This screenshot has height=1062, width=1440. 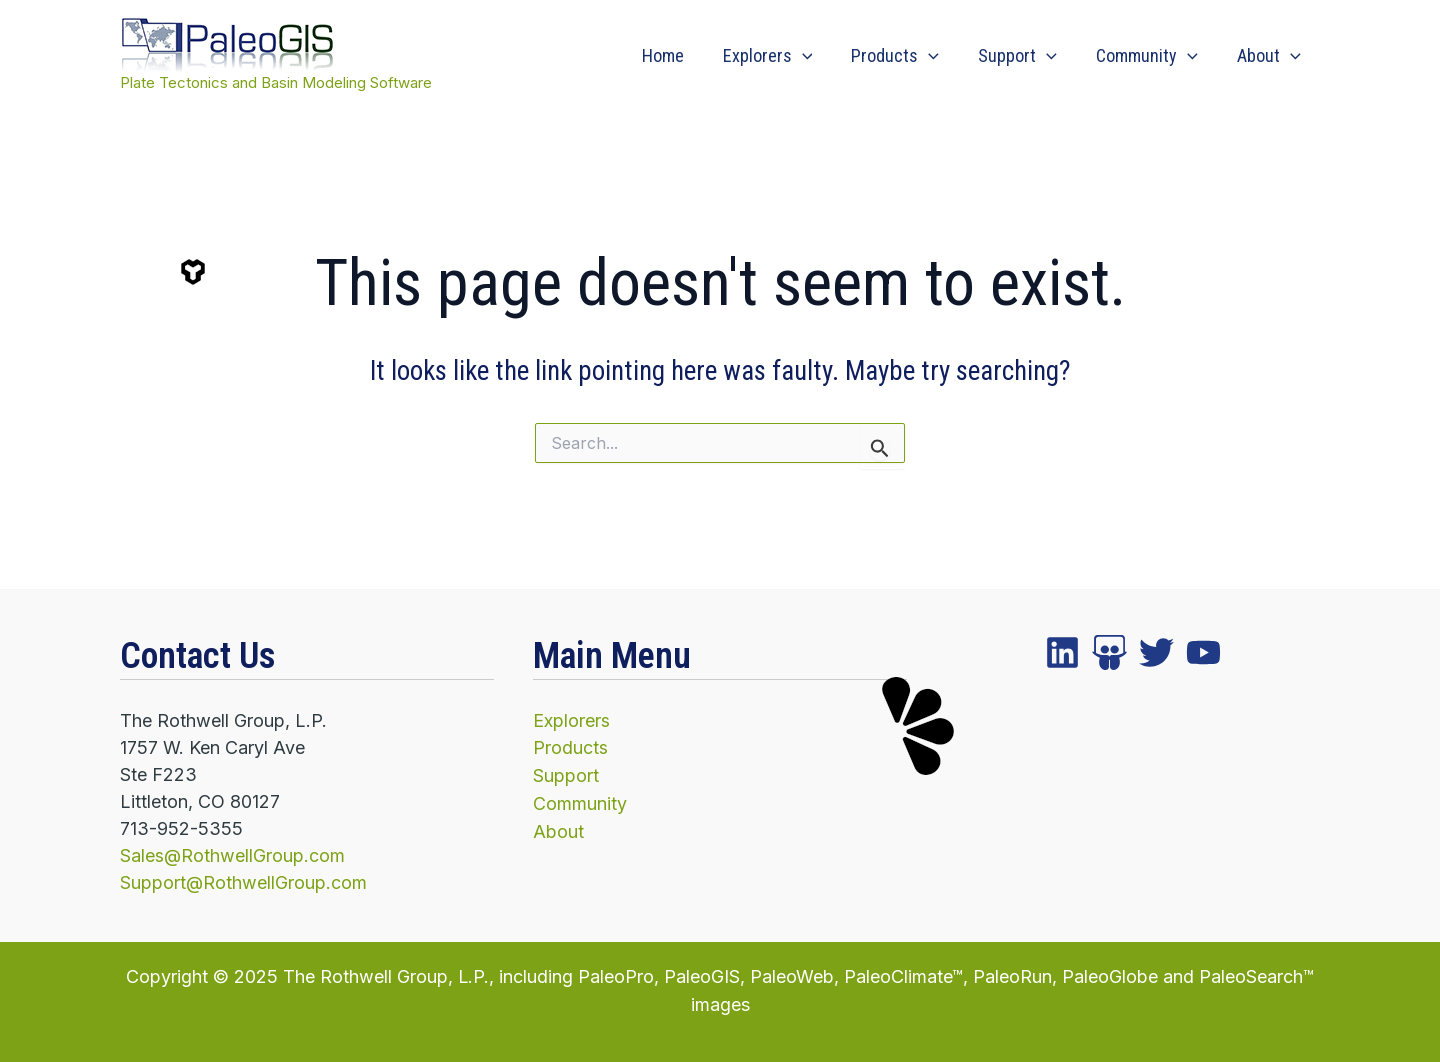 What do you see at coordinates (918, 726) in the screenshot?
I see `link to Lemon Squeezy payment platform` at bounding box center [918, 726].